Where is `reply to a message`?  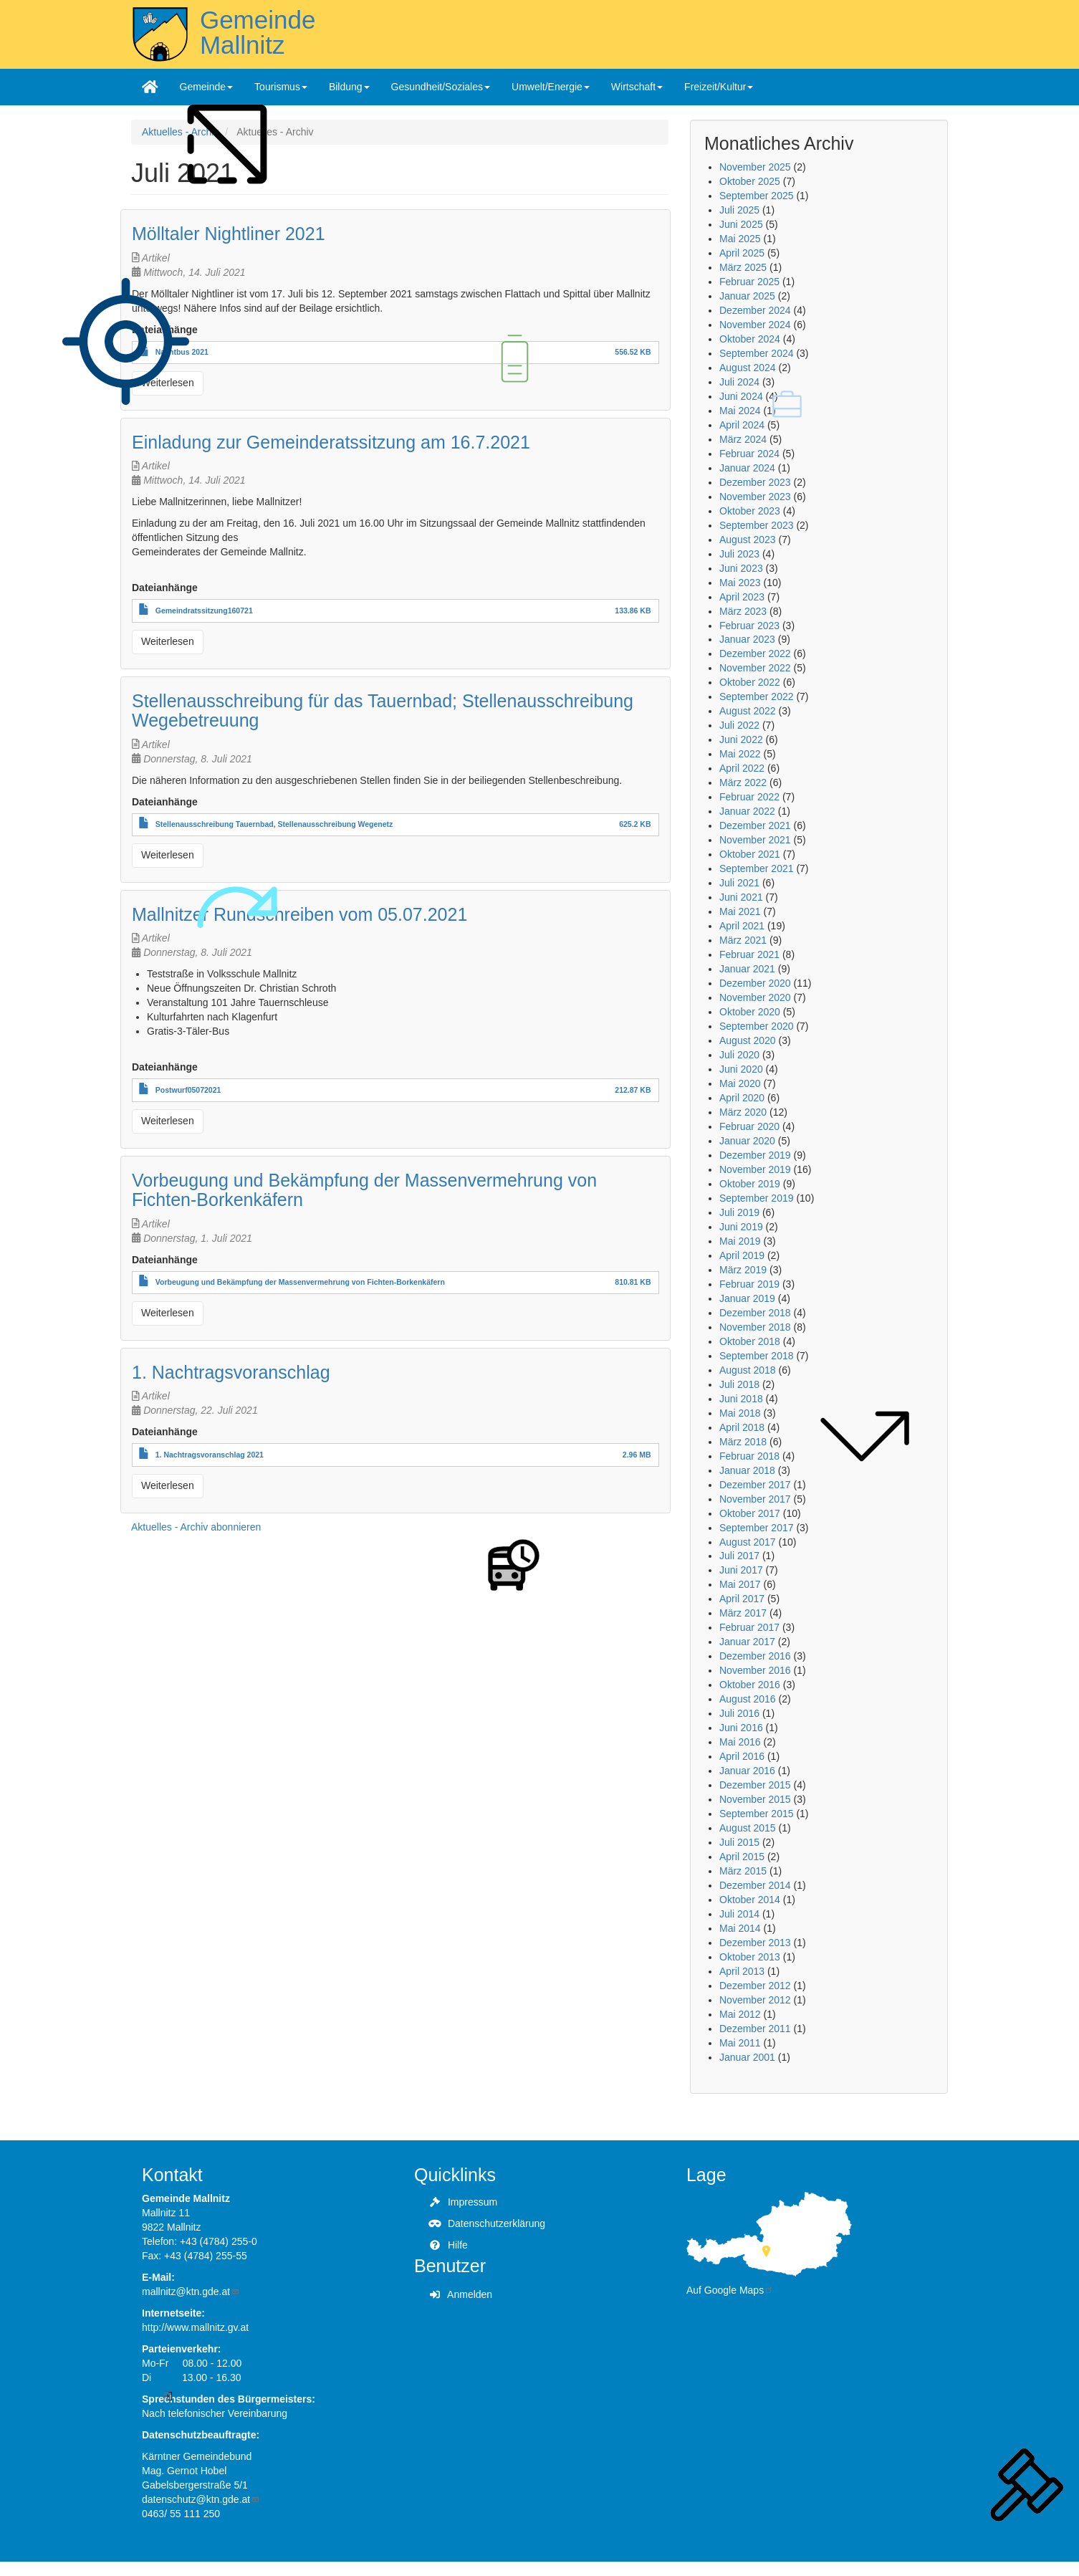
reply to a message is located at coordinates (865, 1433).